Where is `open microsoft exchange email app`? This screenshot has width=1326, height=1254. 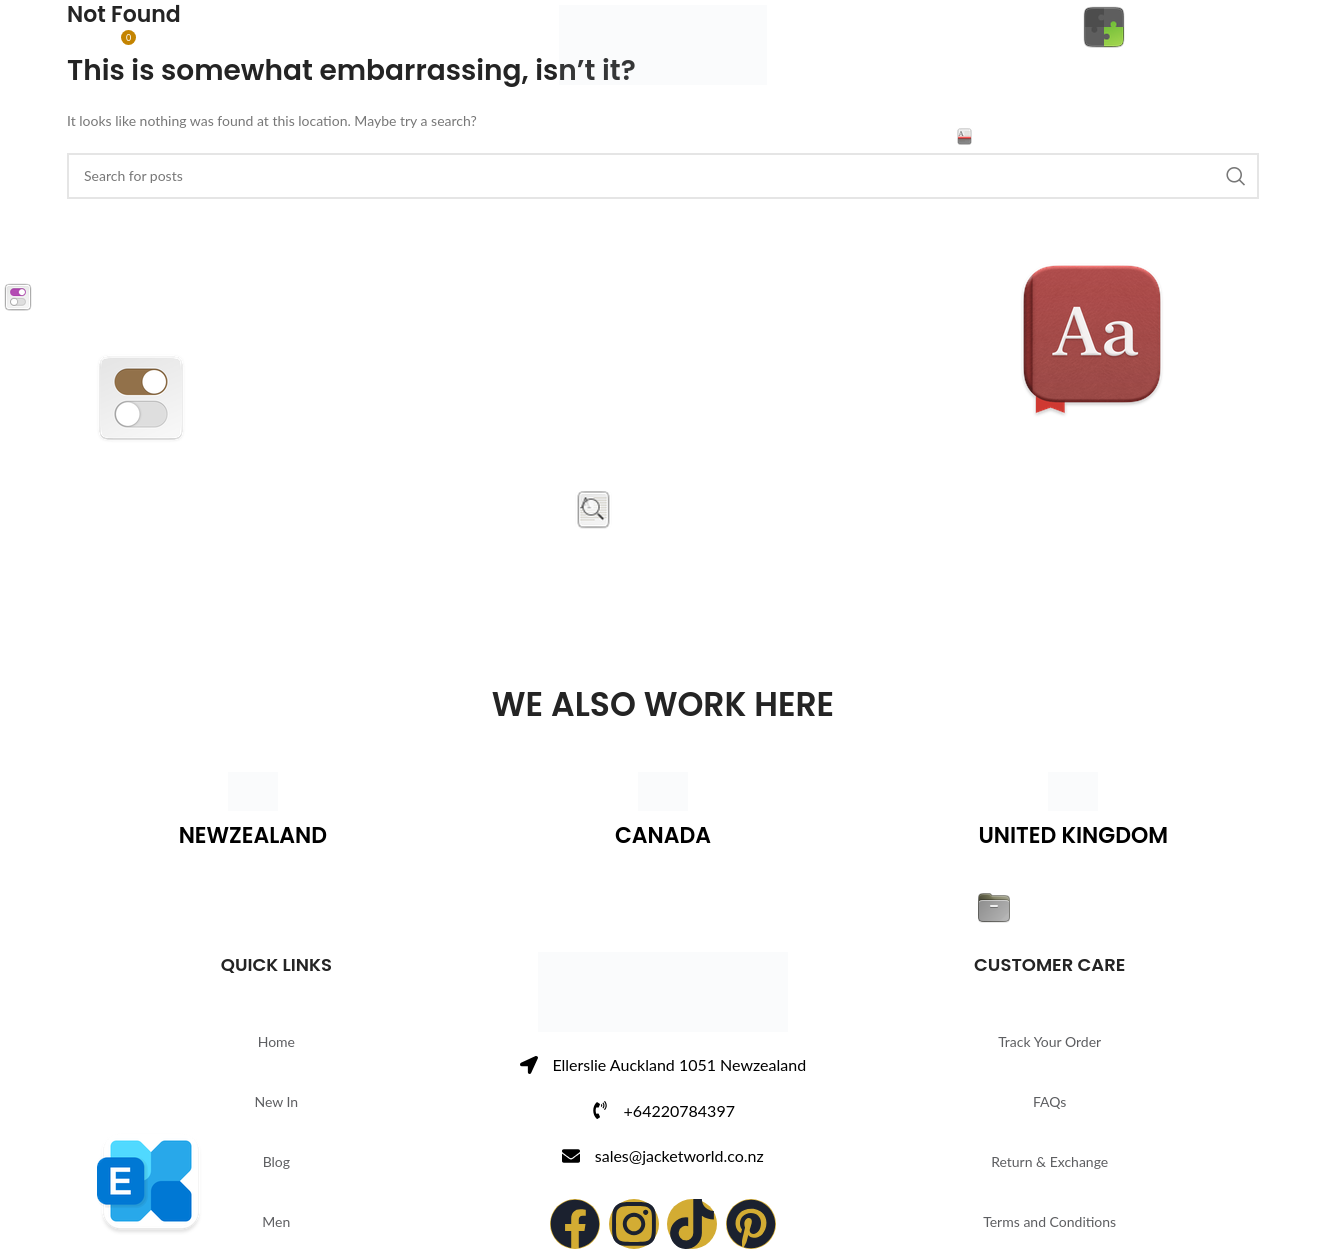 open microsoft exchange email app is located at coordinates (151, 1181).